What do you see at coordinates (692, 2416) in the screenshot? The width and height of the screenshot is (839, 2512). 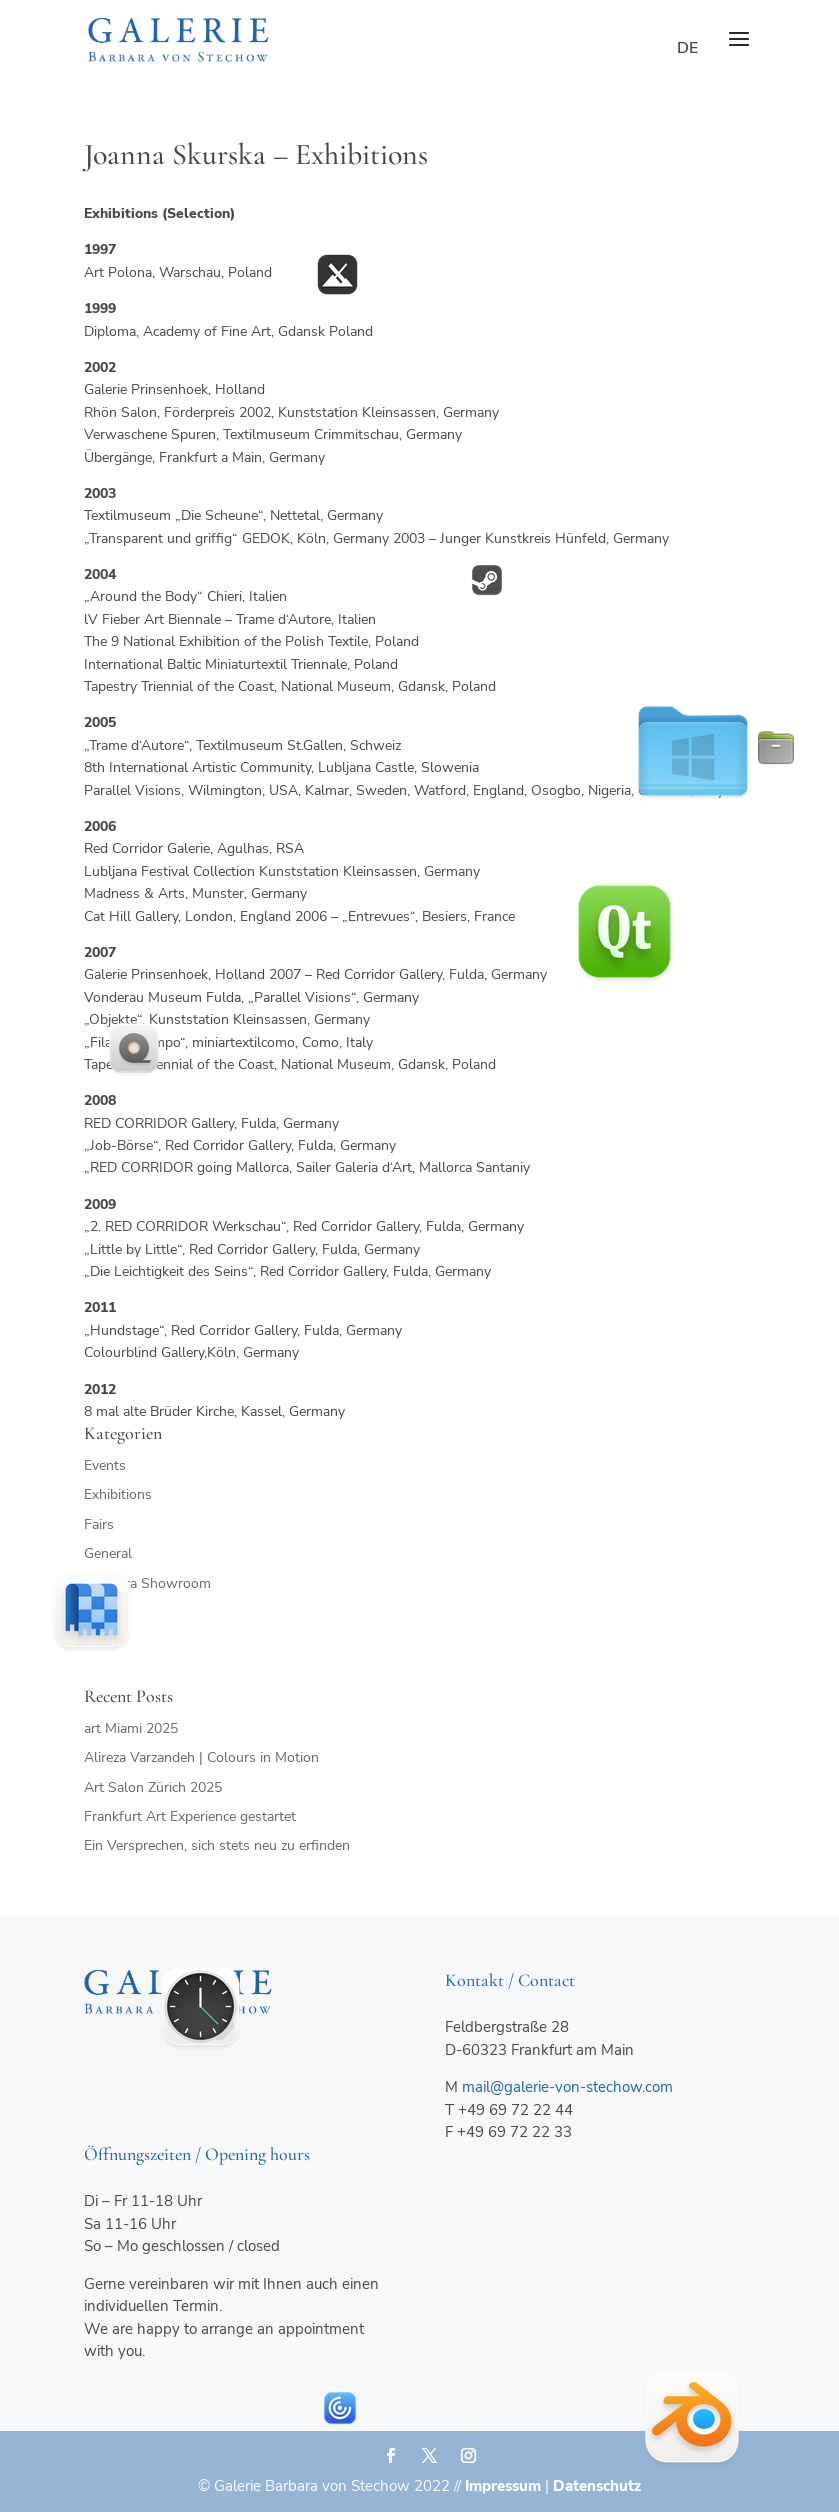 I see `open Blender 3D modeling application` at bounding box center [692, 2416].